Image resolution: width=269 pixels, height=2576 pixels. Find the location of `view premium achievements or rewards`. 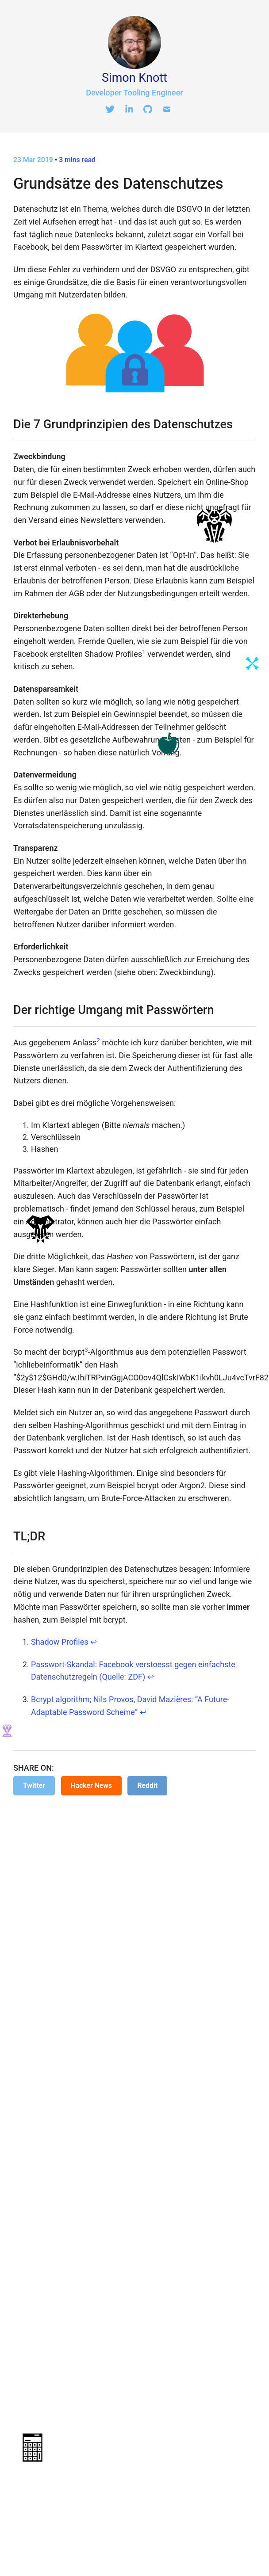

view premium achievements or rewards is located at coordinates (7, 1730).